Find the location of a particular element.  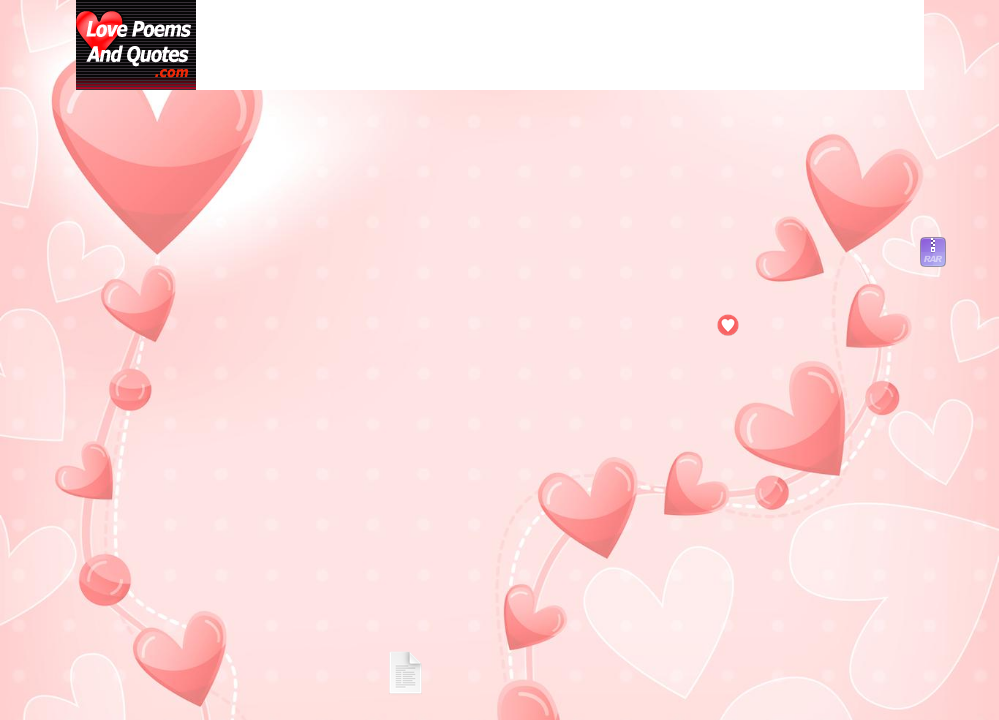

mark item as favorite is located at coordinates (728, 325).